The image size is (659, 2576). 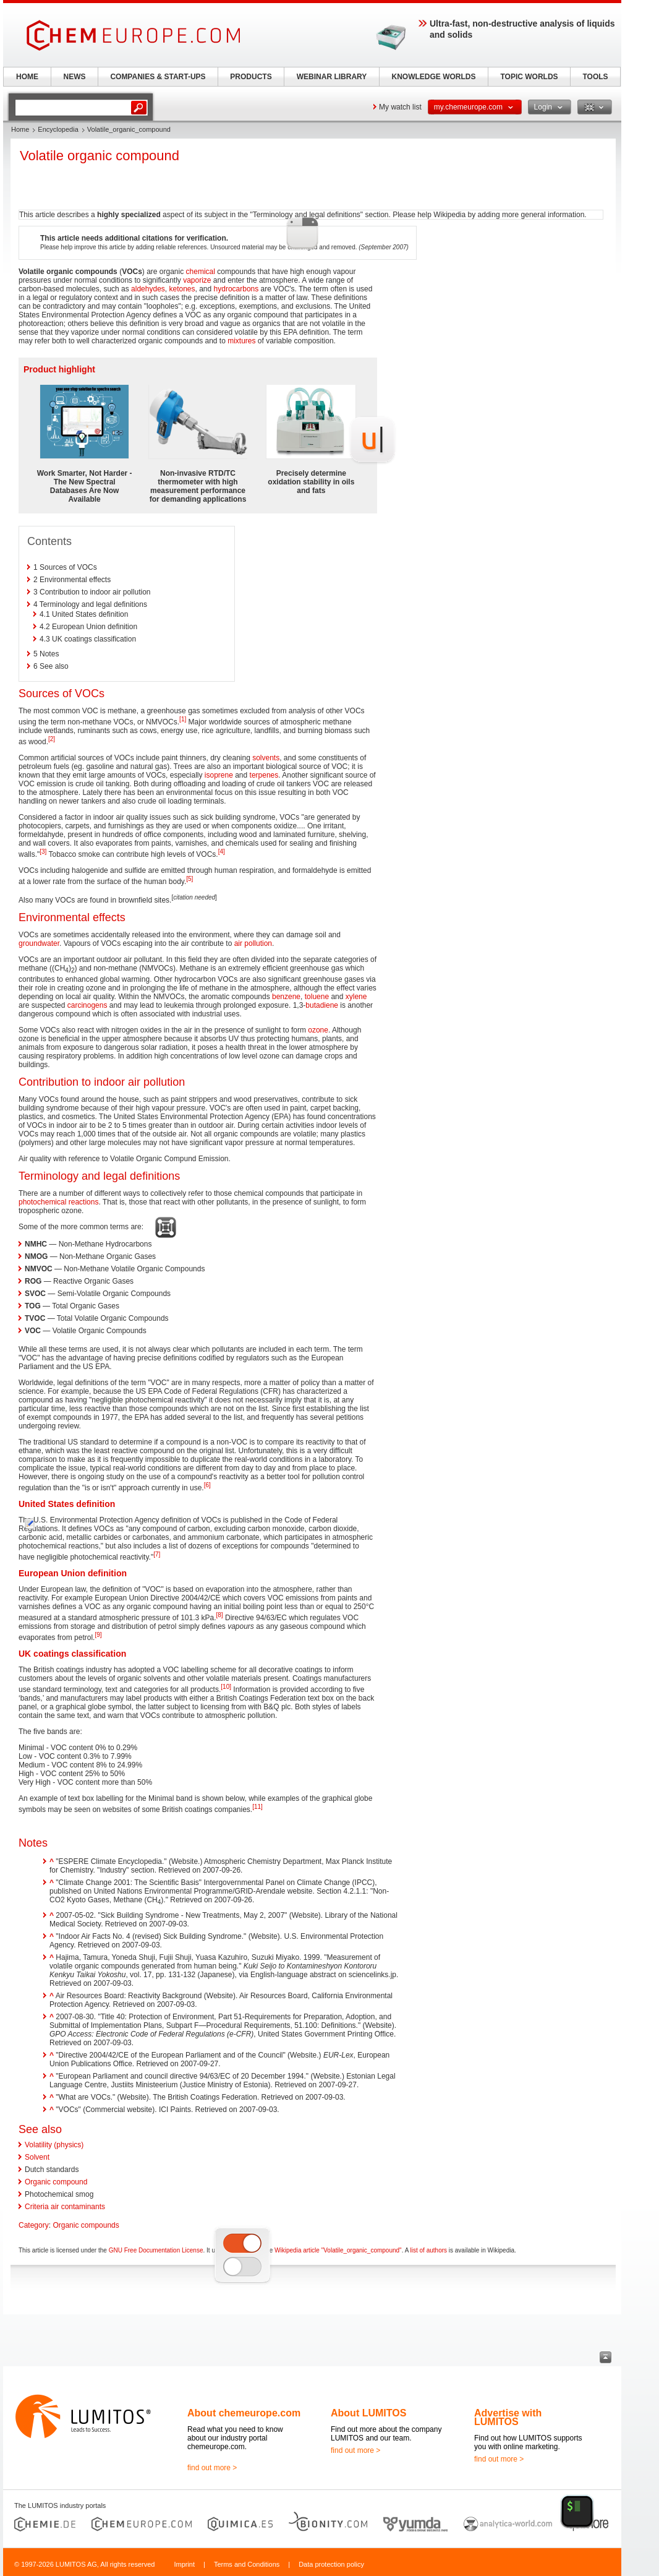 What do you see at coordinates (577, 2511) in the screenshot?
I see `open xterm terminal application` at bounding box center [577, 2511].